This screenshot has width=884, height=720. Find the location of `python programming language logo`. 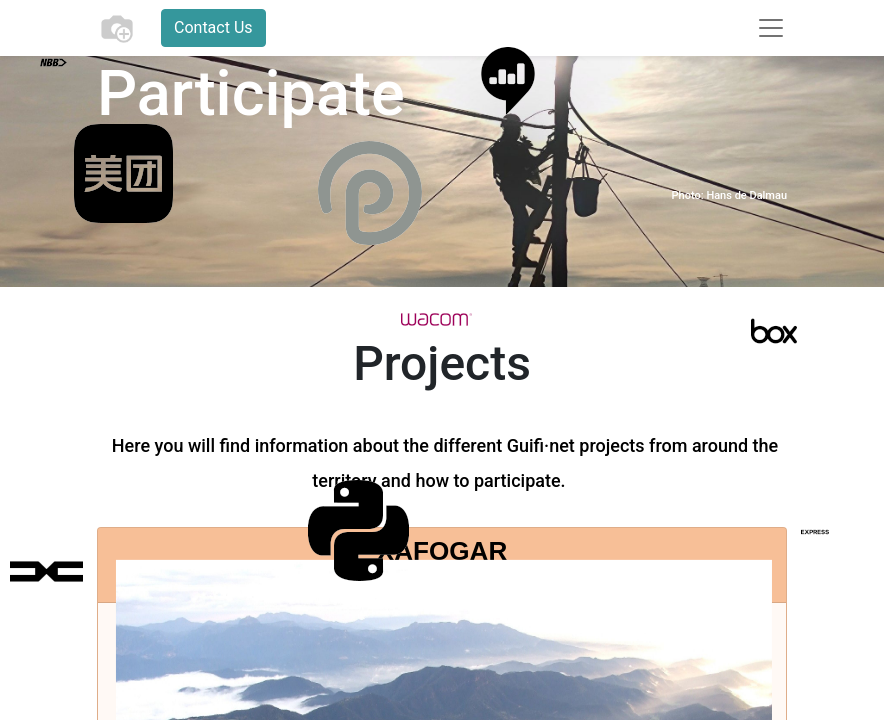

python programming language logo is located at coordinates (358, 530).